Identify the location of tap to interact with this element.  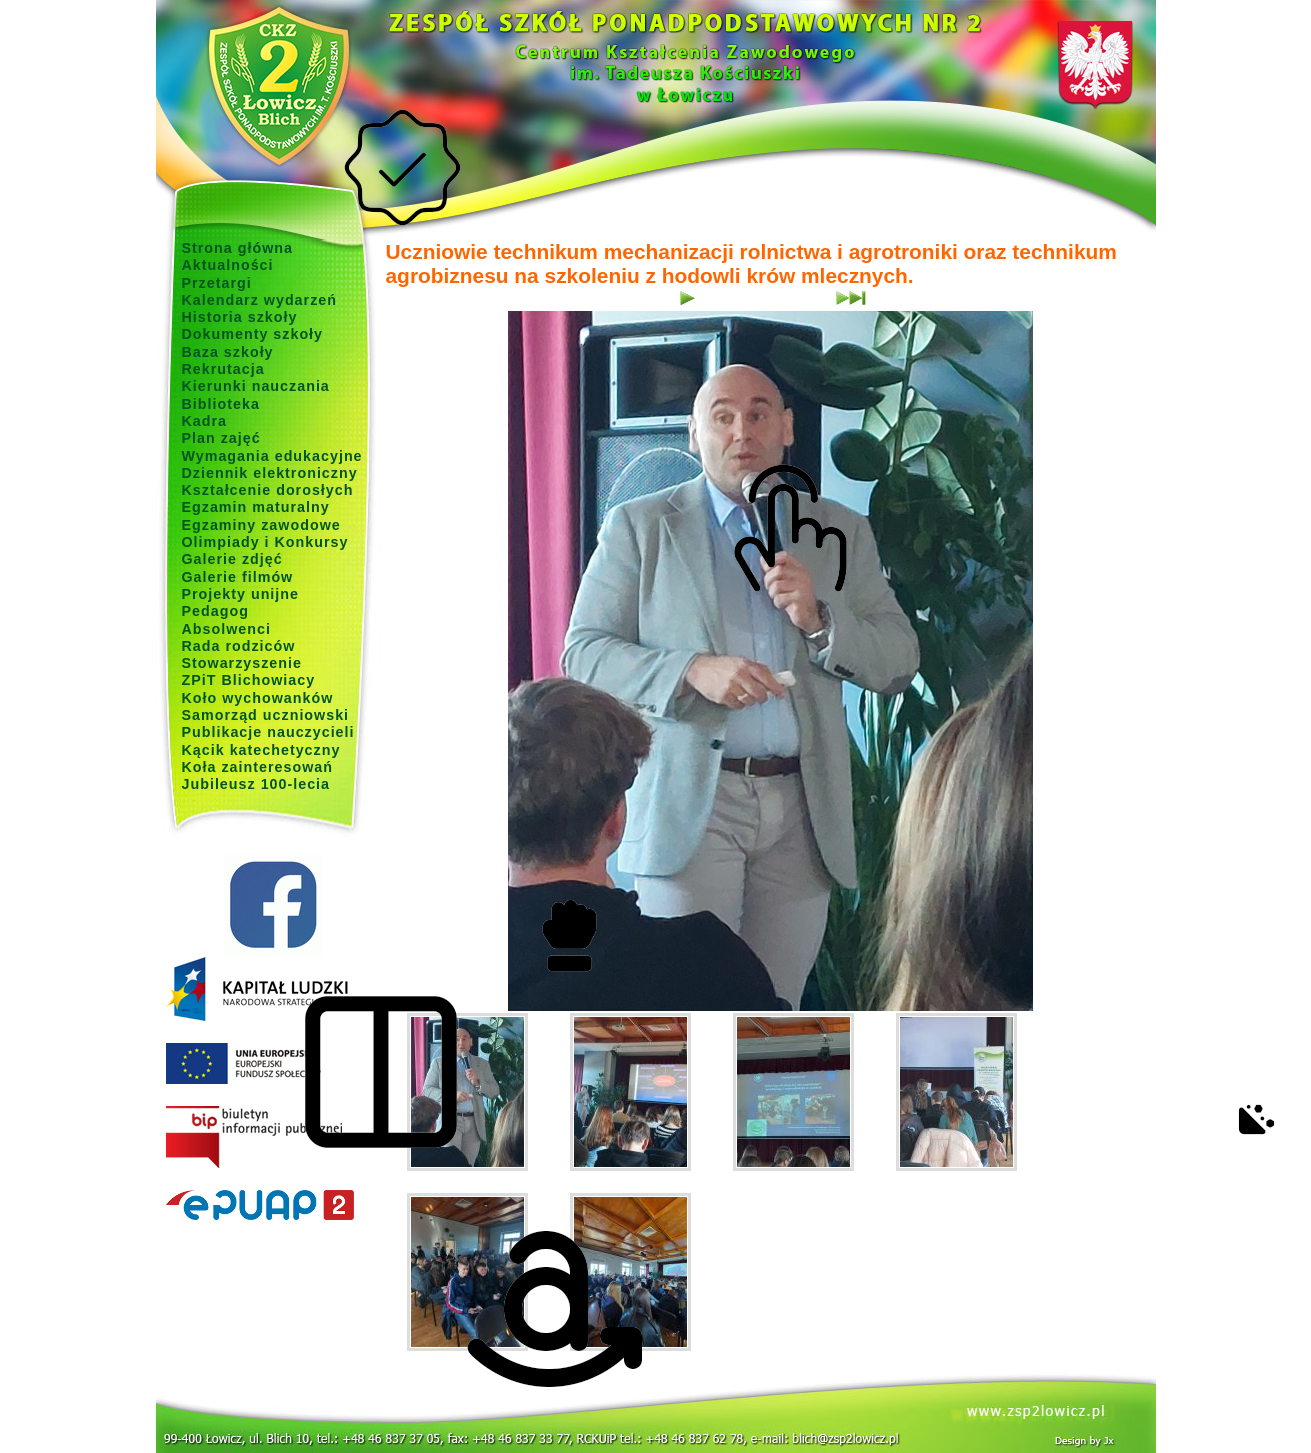
(790, 530).